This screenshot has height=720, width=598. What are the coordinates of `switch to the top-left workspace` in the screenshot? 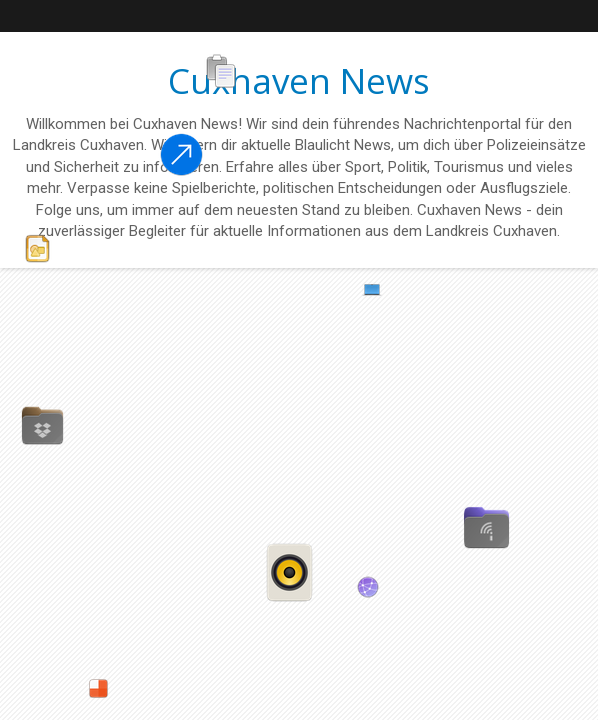 It's located at (98, 688).